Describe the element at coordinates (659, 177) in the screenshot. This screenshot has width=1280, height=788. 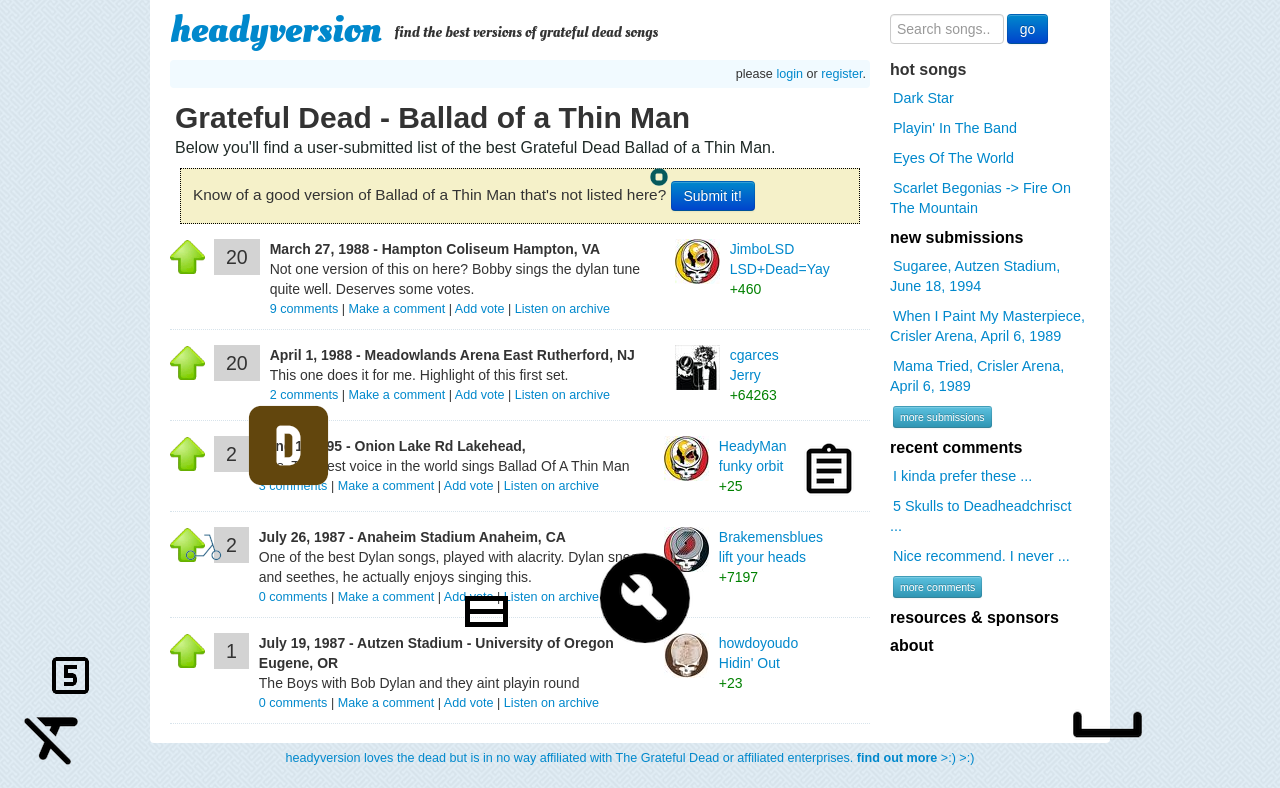
I see `stop media playback` at that location.